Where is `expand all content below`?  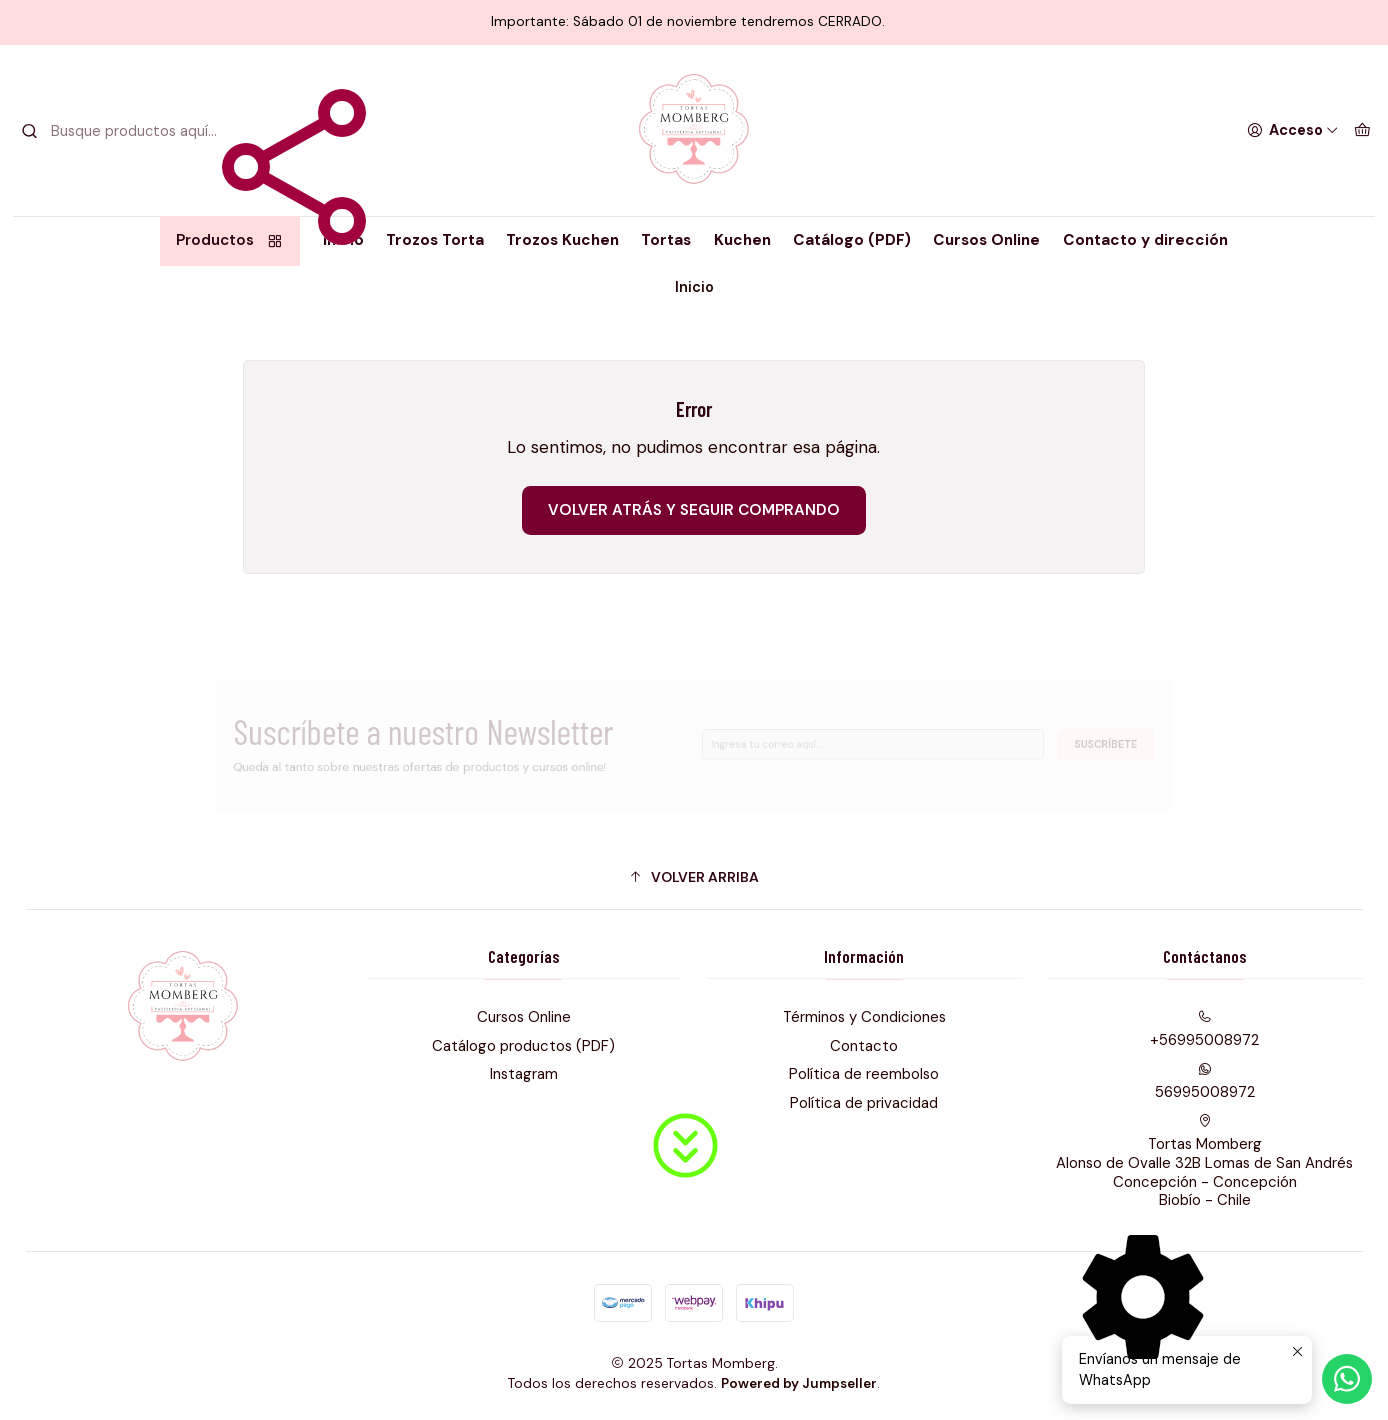 expand all content below is located at coordinates (685, 1145).